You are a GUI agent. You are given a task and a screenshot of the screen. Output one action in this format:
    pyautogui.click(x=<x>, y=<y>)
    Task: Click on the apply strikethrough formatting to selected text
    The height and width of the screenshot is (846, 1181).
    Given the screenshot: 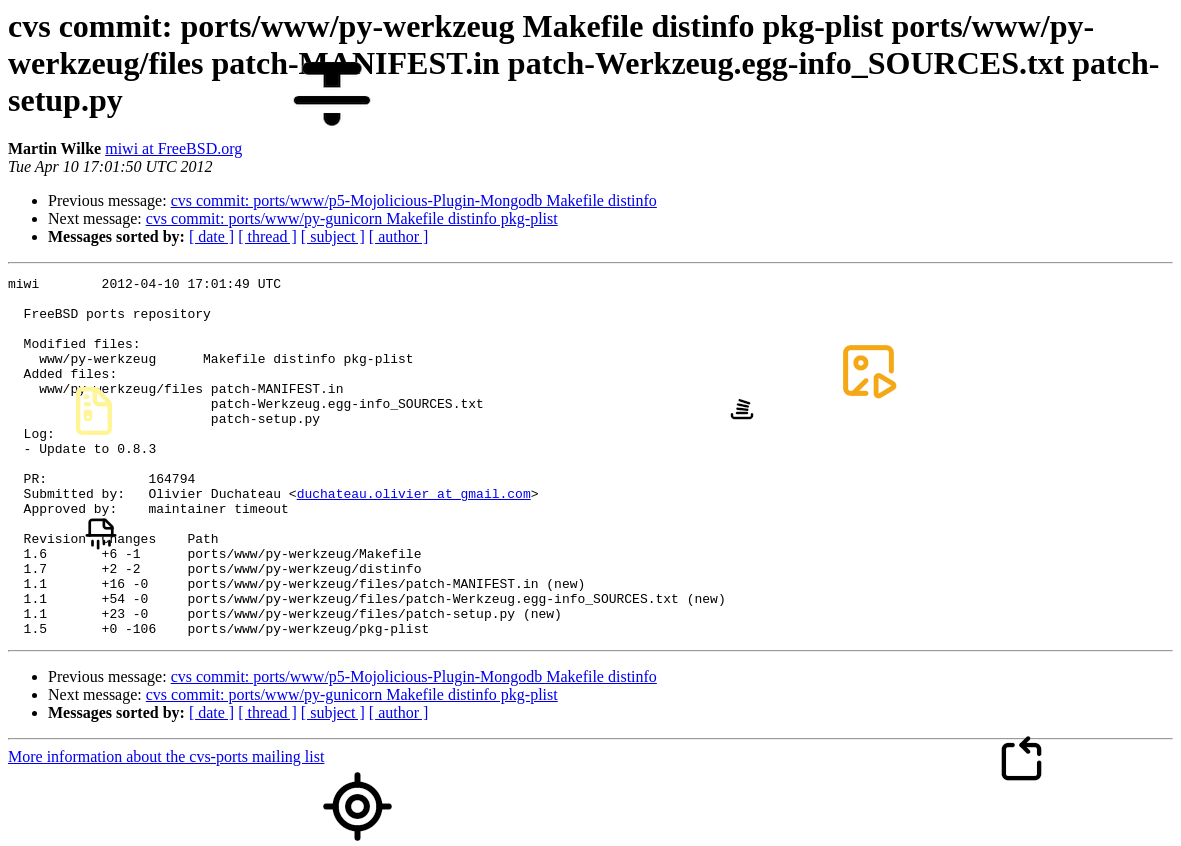 What is the action you would take?
    pyautogui.click(x=332, y=96)
    